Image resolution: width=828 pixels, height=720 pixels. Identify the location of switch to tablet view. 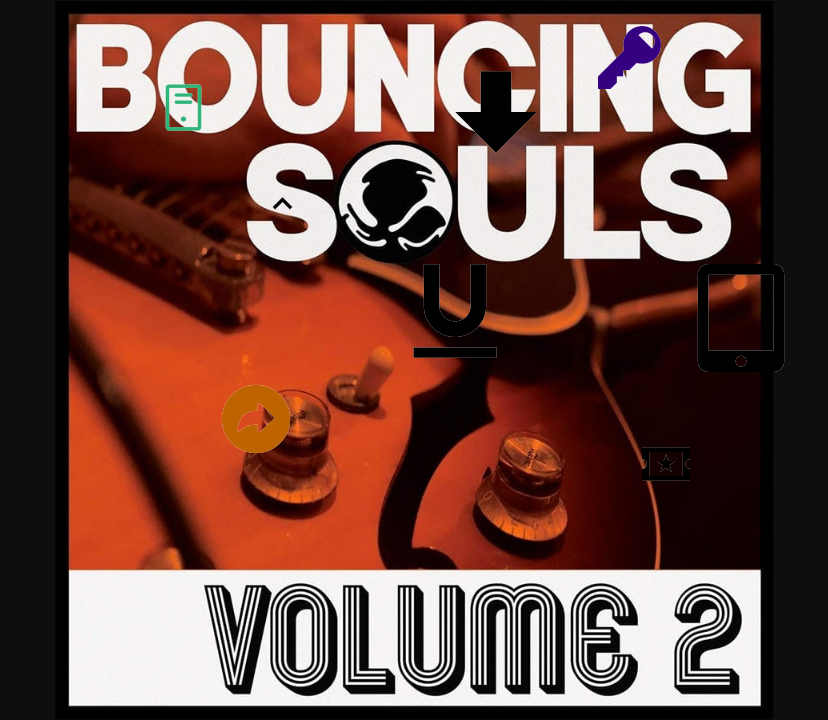
(741, 318).